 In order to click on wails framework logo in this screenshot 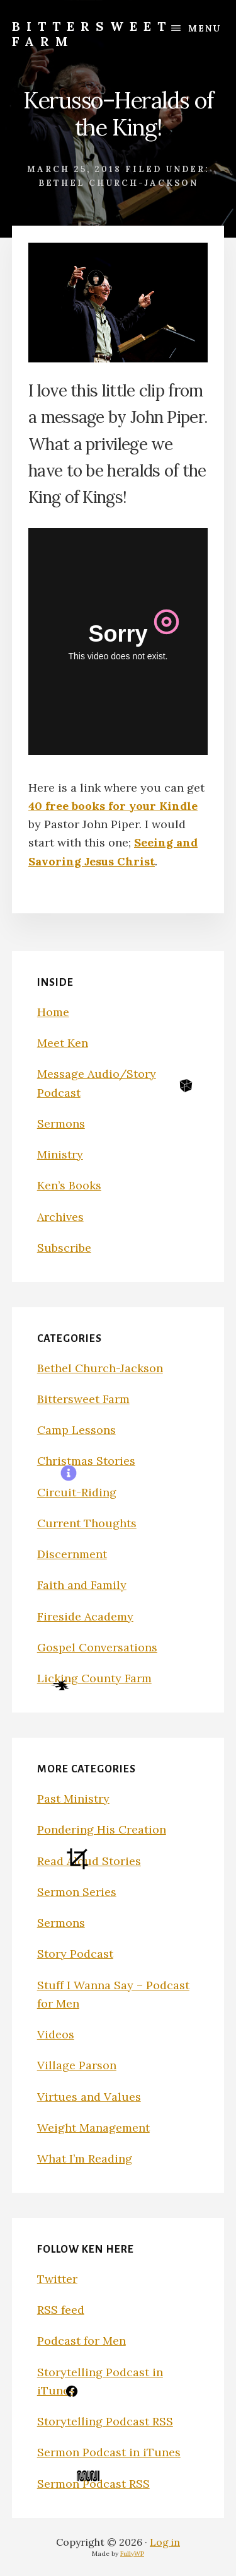, I will do `click(60, 1685)`.